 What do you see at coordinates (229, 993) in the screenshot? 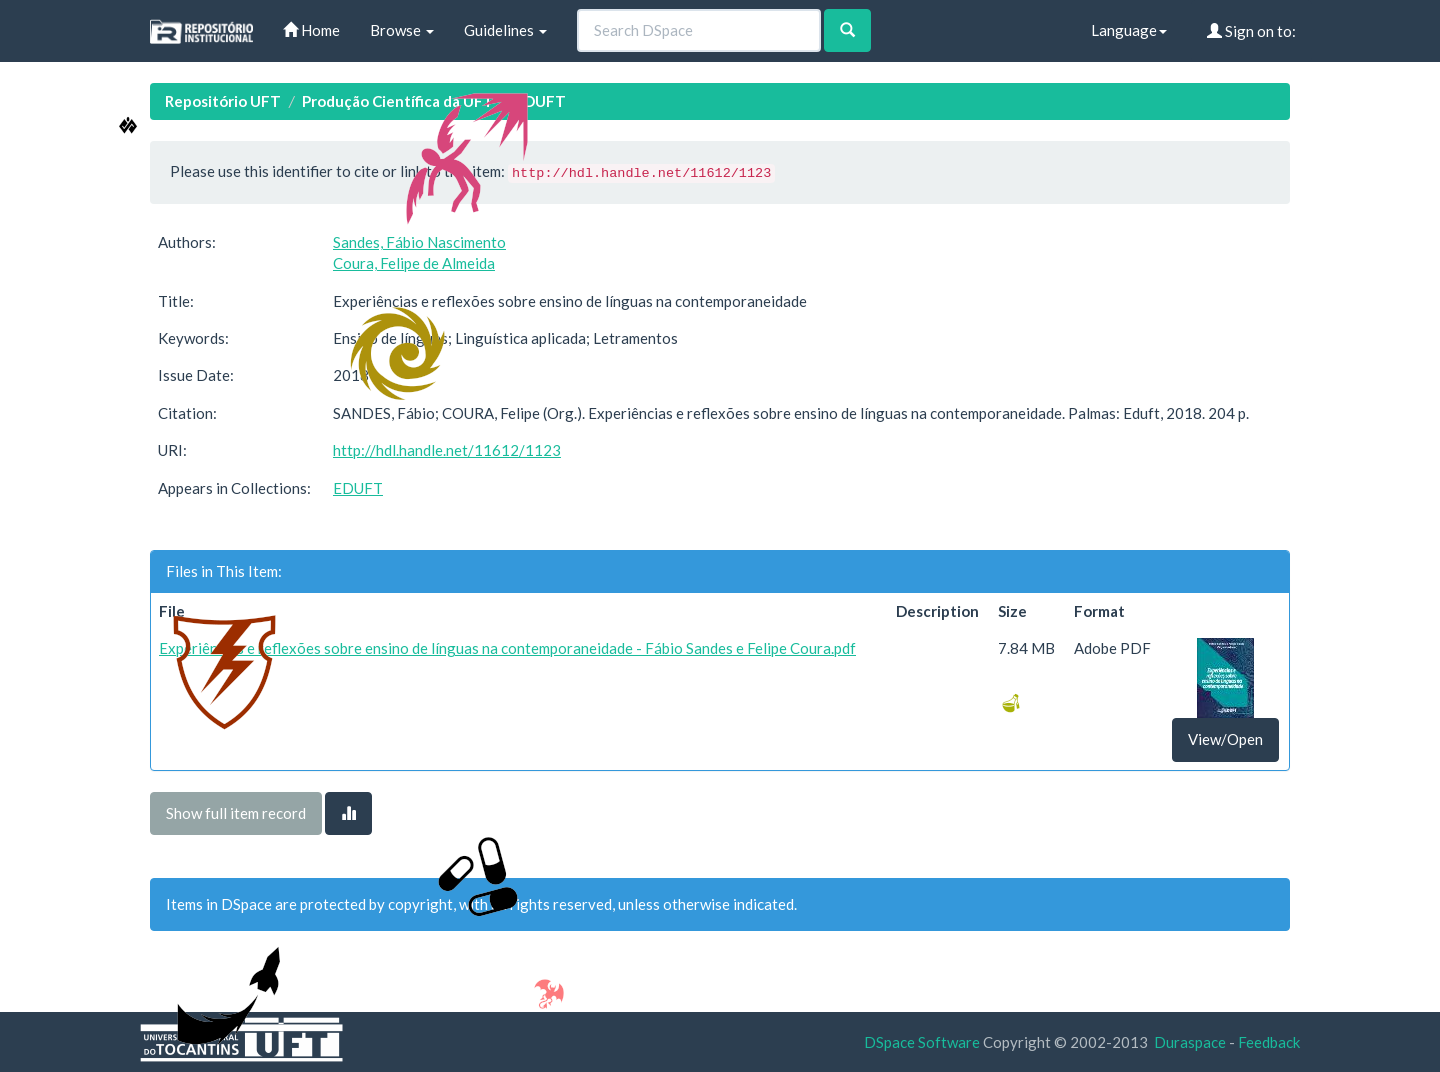
I see `launch or deploy an application` at bounding box center [229, 993].